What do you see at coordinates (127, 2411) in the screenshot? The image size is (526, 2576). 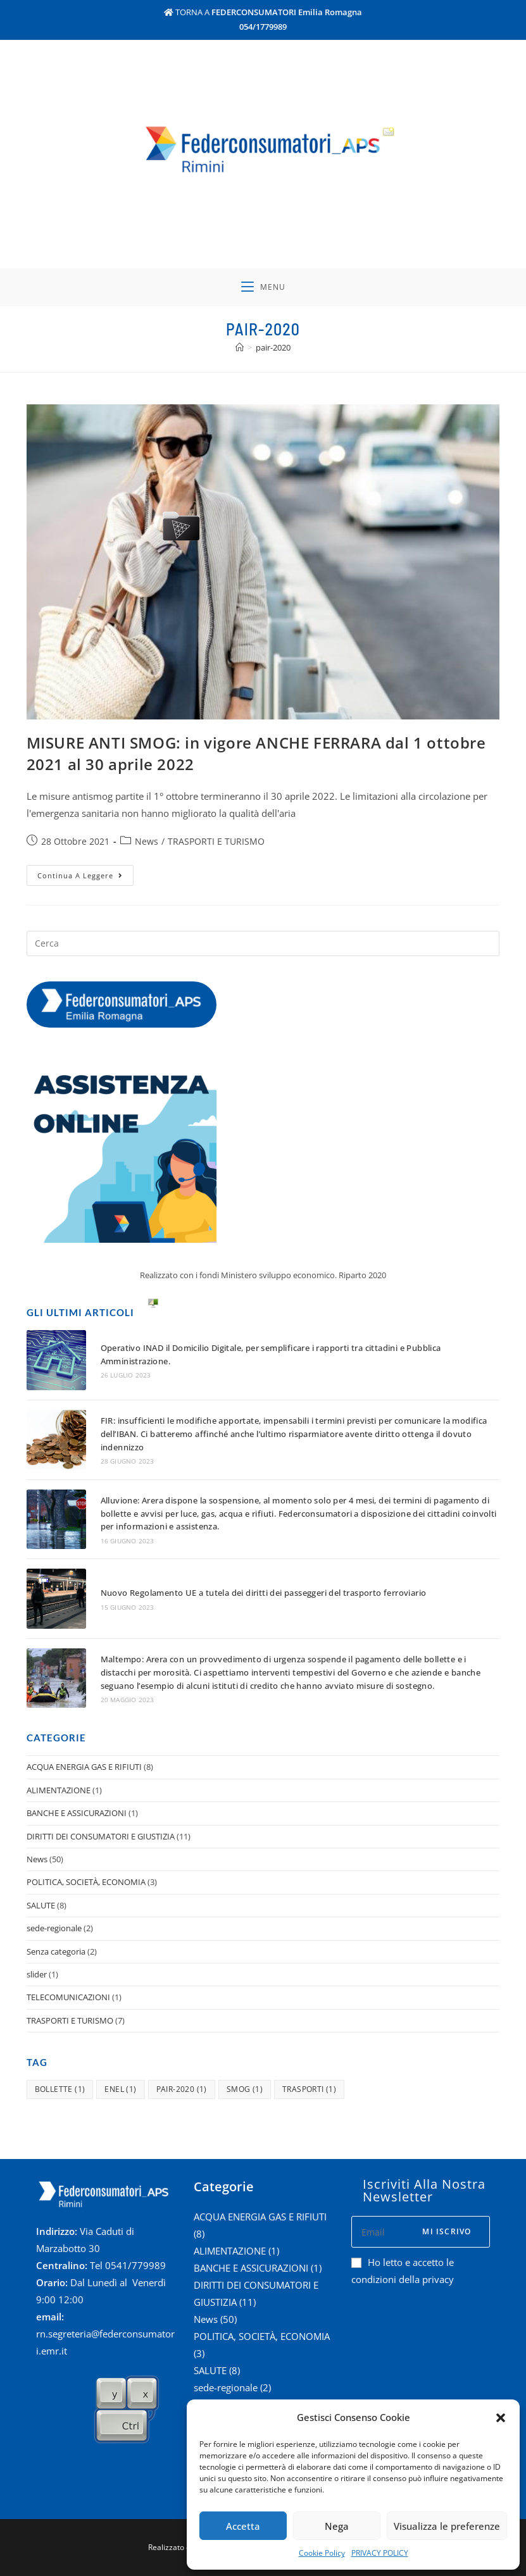 I see `configure keyboard shortcuts in system preferences` at bounding box center [127, 2411].